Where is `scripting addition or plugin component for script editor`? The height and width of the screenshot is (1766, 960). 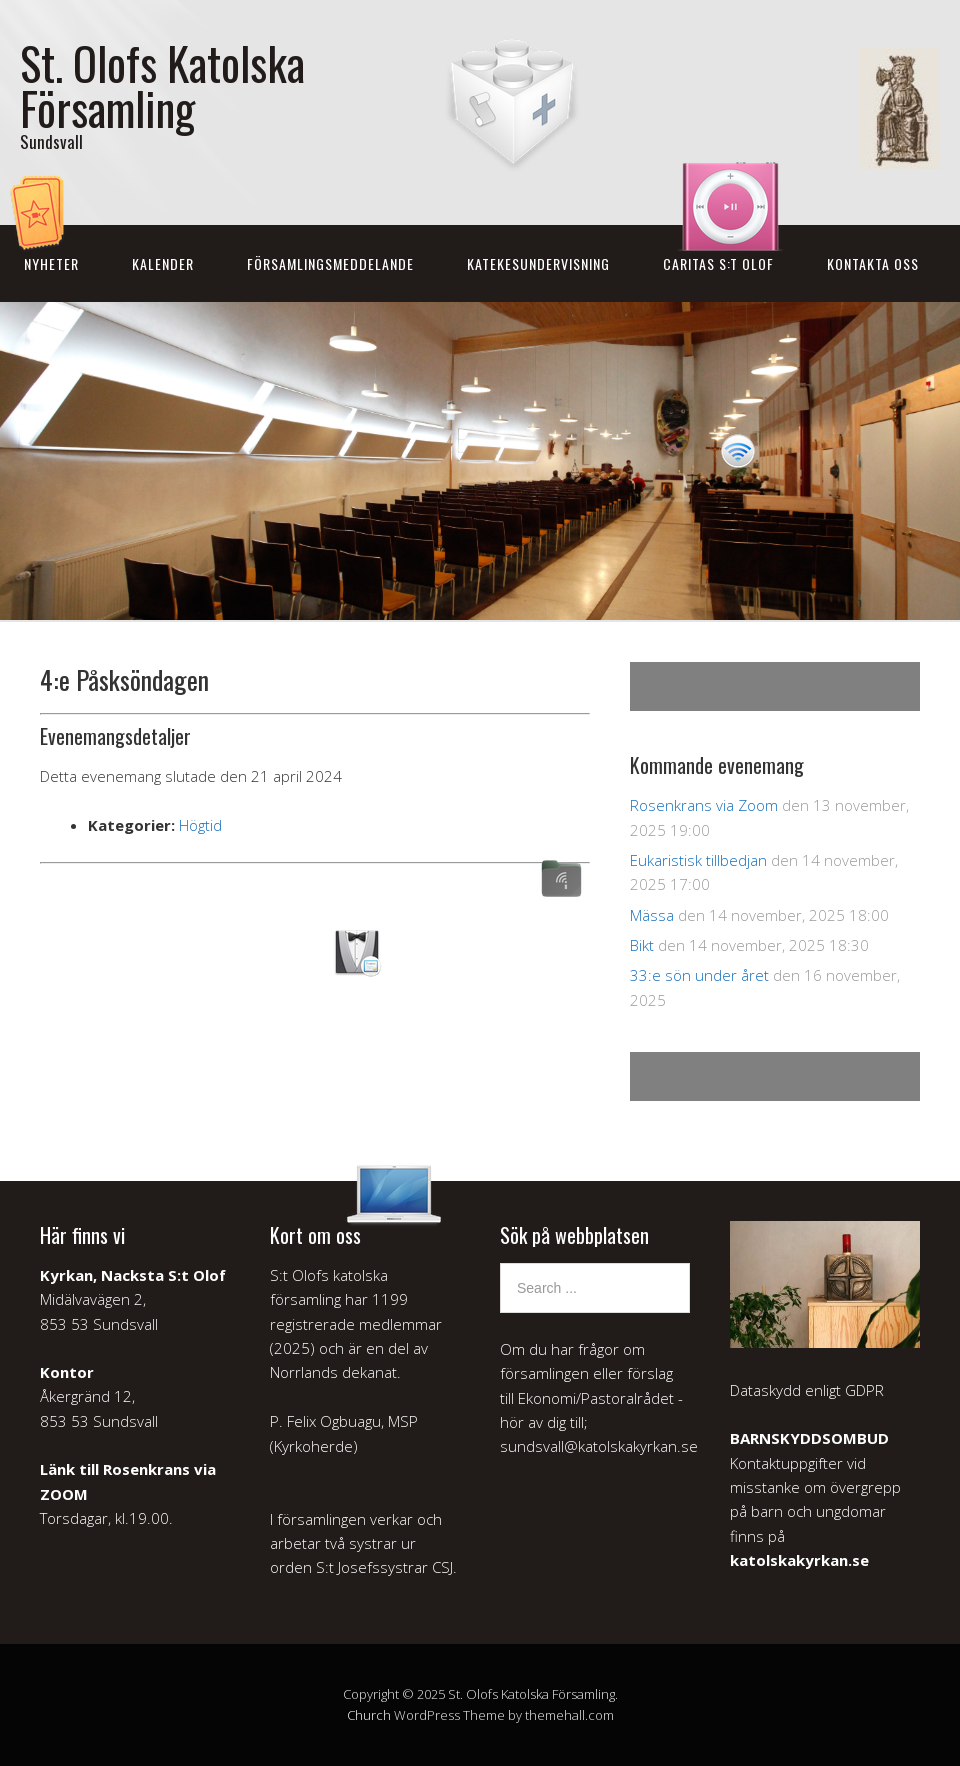
scripting addition or plugin component for script editor is located at coordinates (513, 102).